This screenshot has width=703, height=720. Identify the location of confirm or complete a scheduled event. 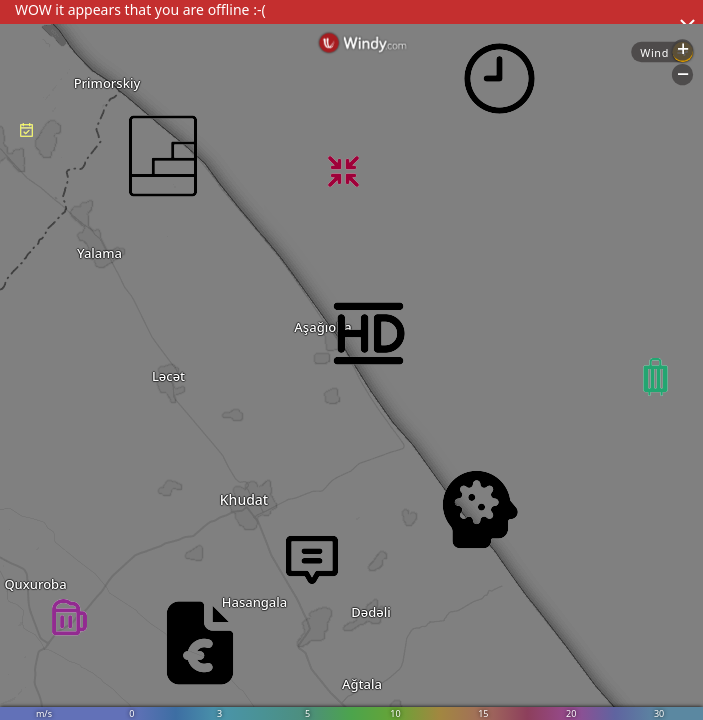
(26, 130).